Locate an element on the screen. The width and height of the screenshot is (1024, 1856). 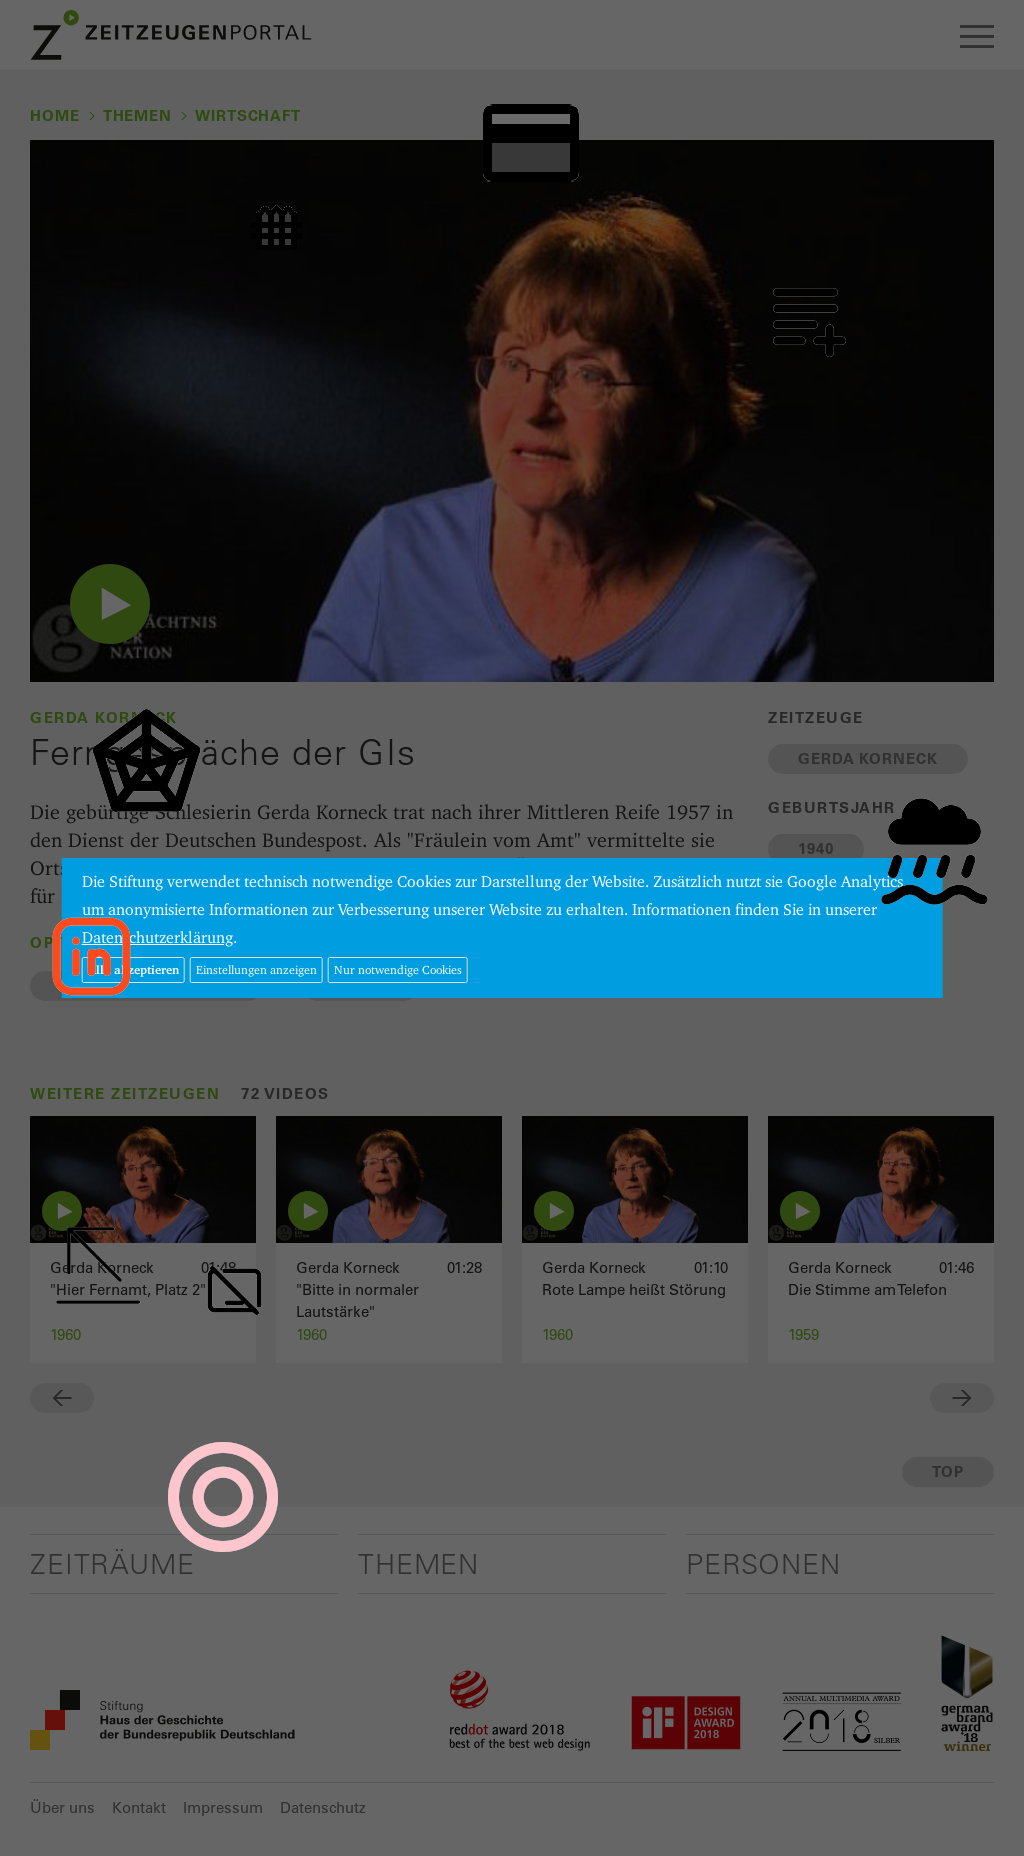
add new text or text field is located at coordinates (805, 316).